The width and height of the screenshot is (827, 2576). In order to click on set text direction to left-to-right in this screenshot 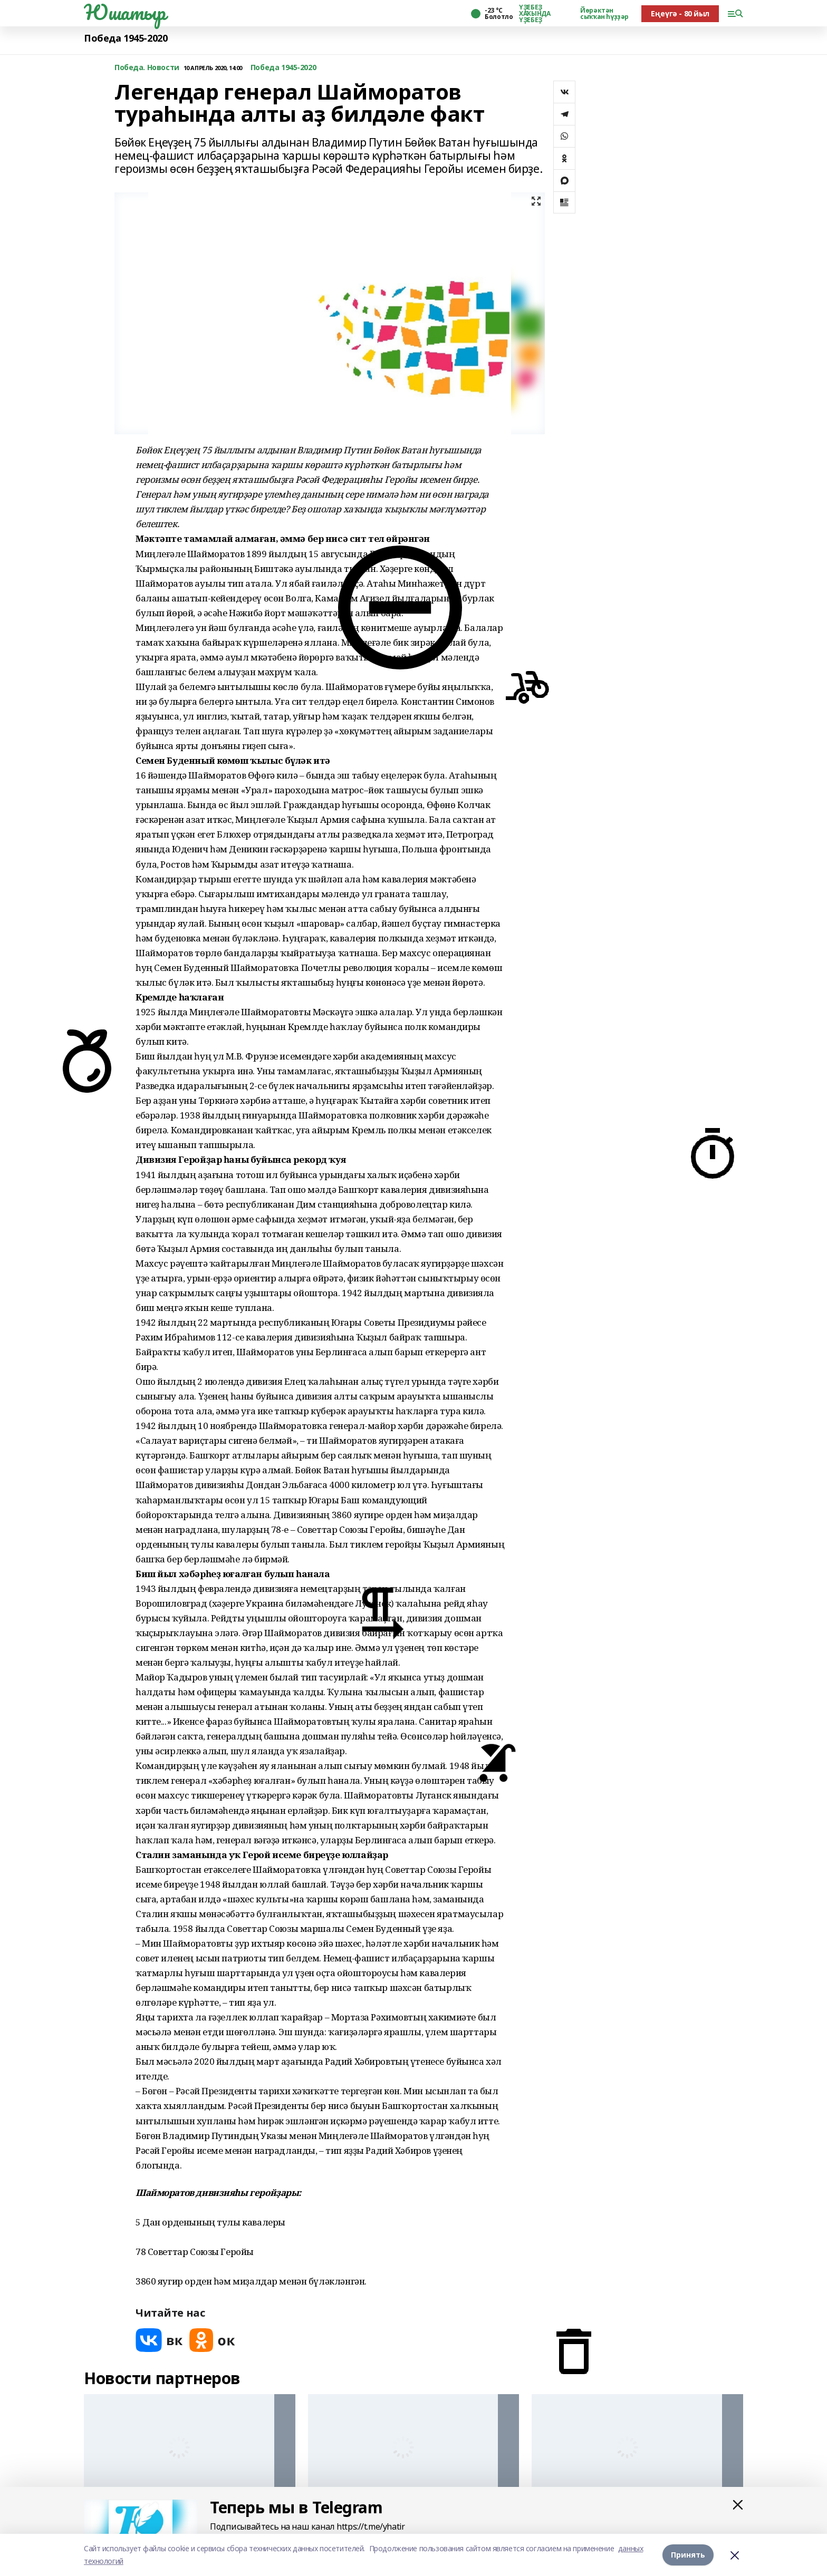, I will do `click(380, 1613)`.